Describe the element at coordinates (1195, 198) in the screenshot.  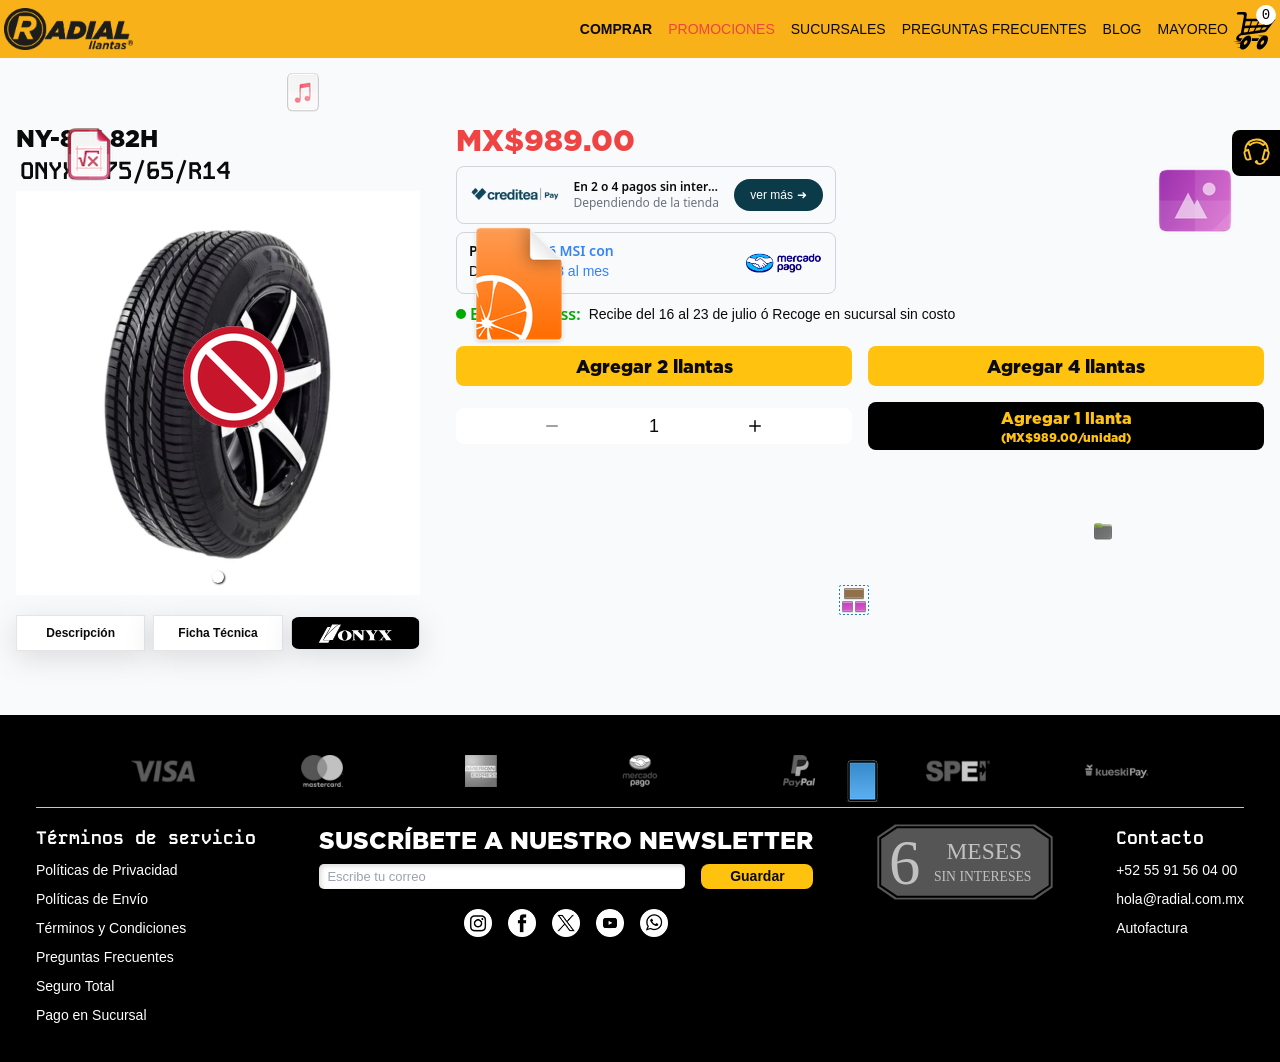
I see `open an image file` at that location.